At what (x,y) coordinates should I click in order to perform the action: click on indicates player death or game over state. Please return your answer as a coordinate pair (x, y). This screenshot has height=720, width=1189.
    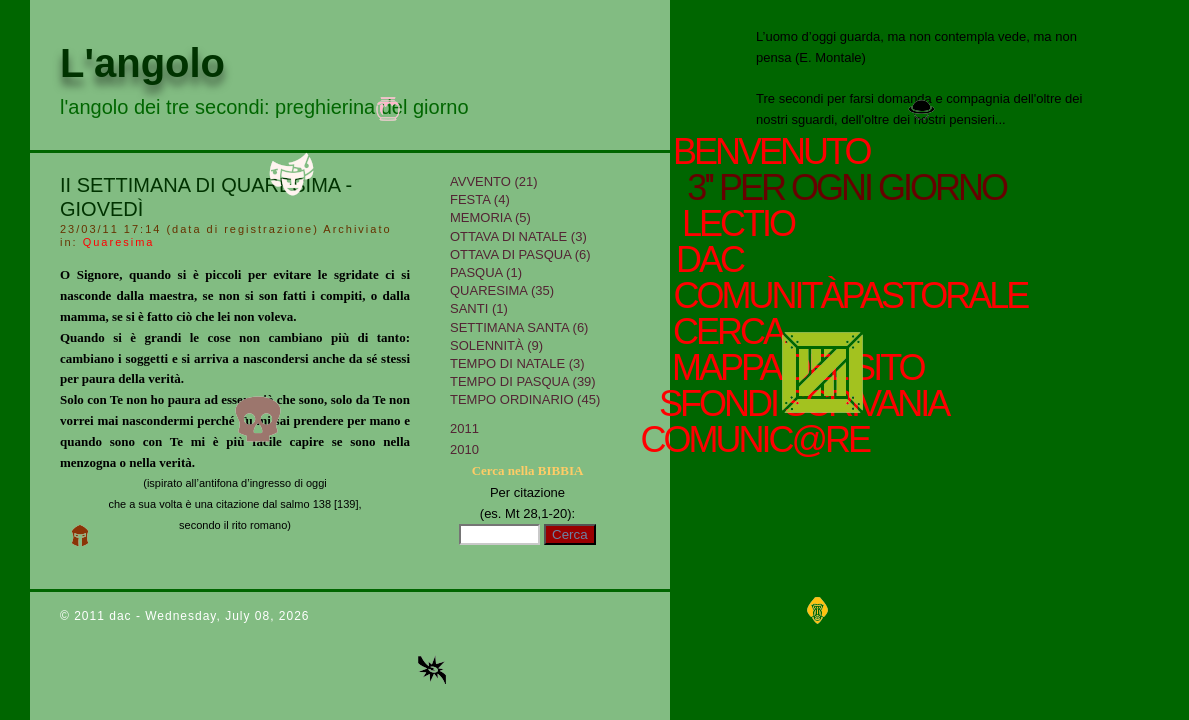
    Looking at the image, I should click on (258, 419).